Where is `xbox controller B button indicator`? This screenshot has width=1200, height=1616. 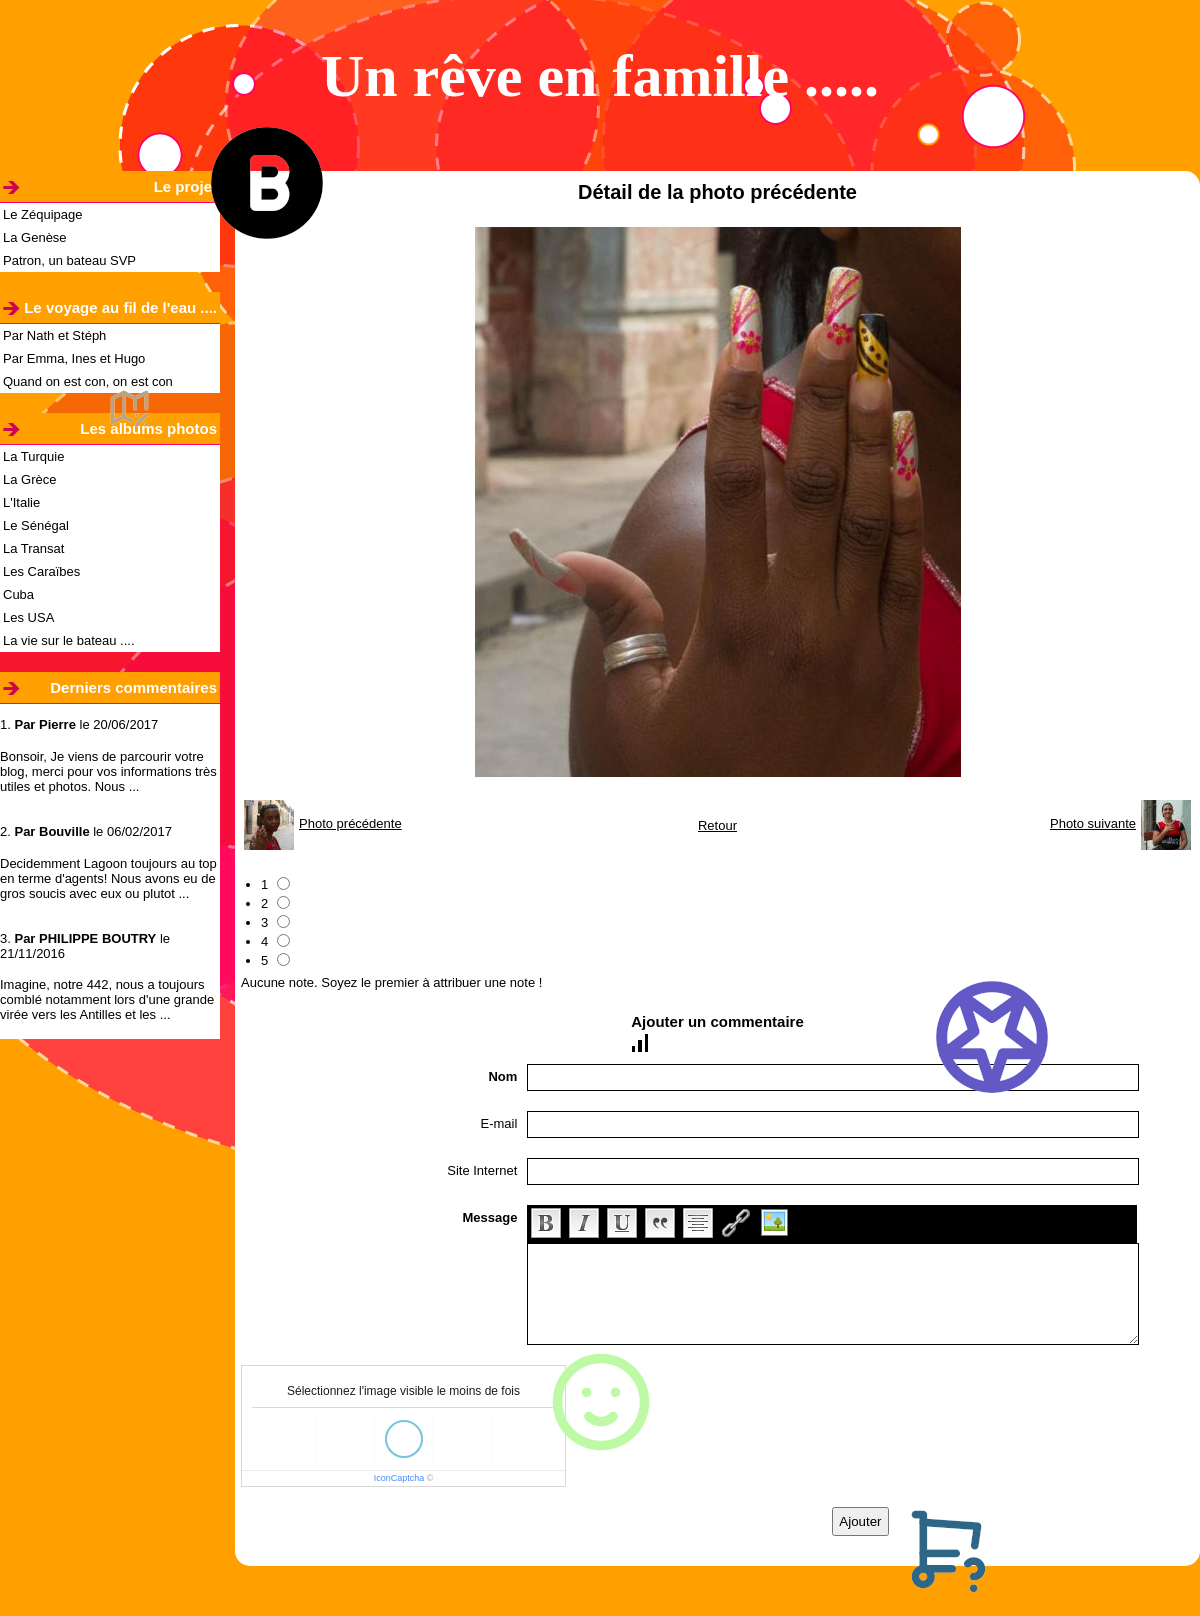 xbox controller B button indicator is located at coordinates (267, 183).